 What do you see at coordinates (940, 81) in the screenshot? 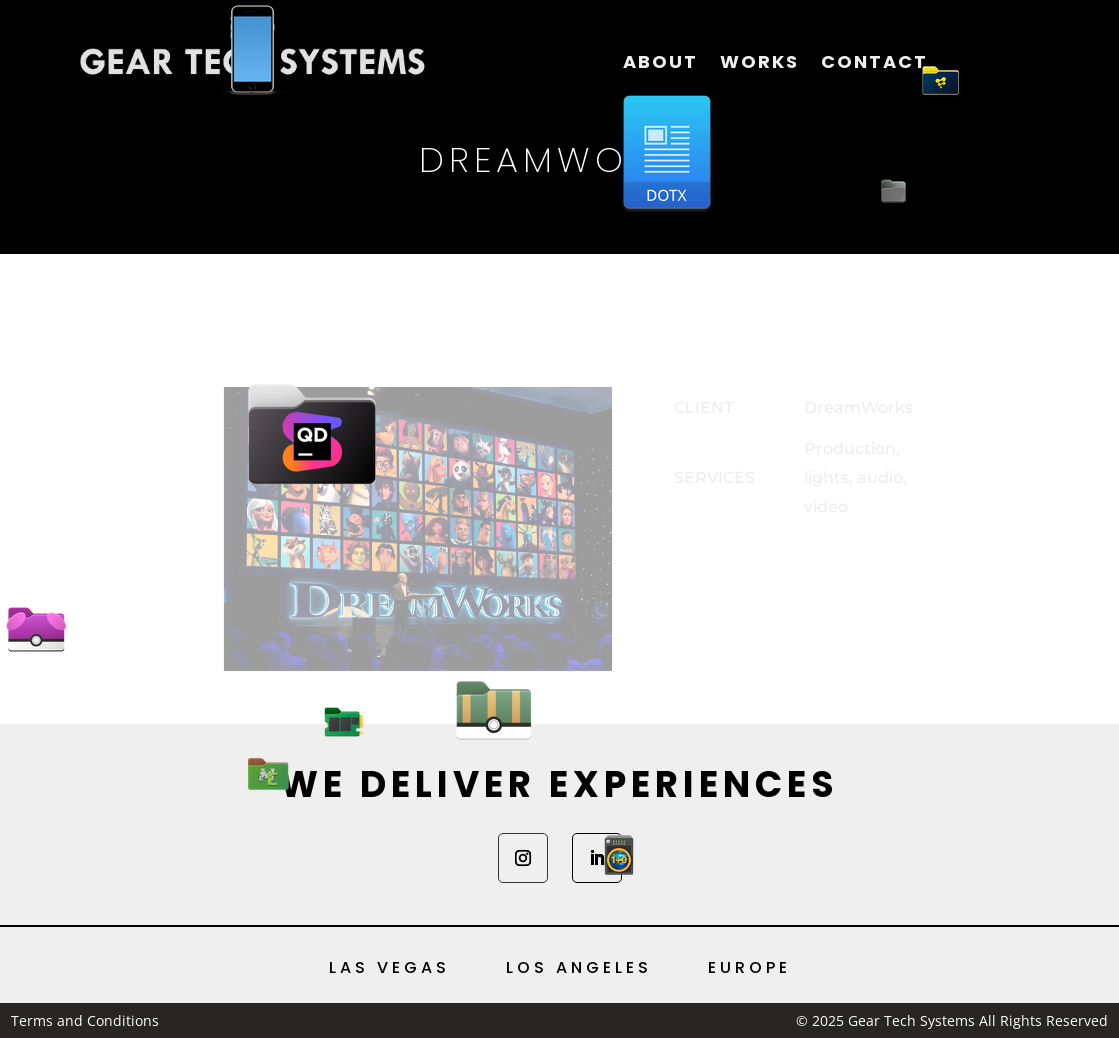
I see `open blackmagic fusion project files folder` at bounding box center [940, 81].